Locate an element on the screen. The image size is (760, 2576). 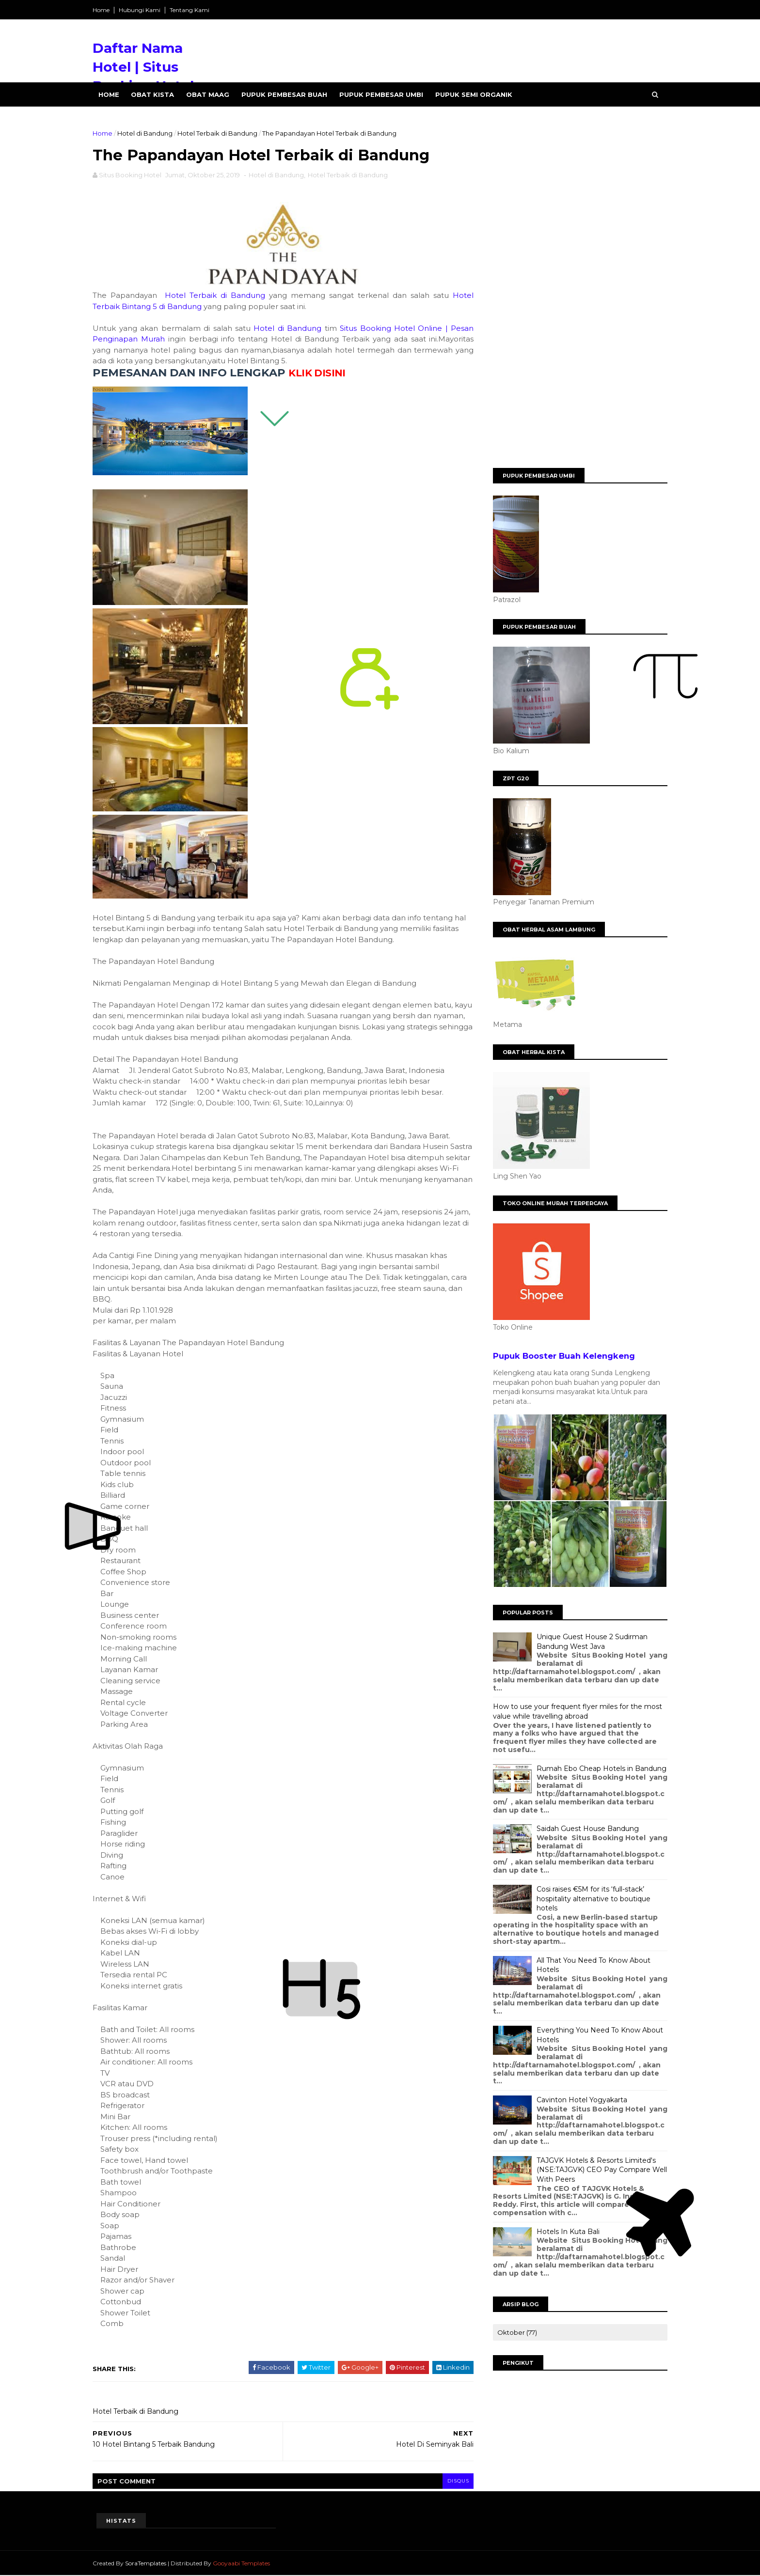
expand a dropdown menu is located at coordinates (274, 417).